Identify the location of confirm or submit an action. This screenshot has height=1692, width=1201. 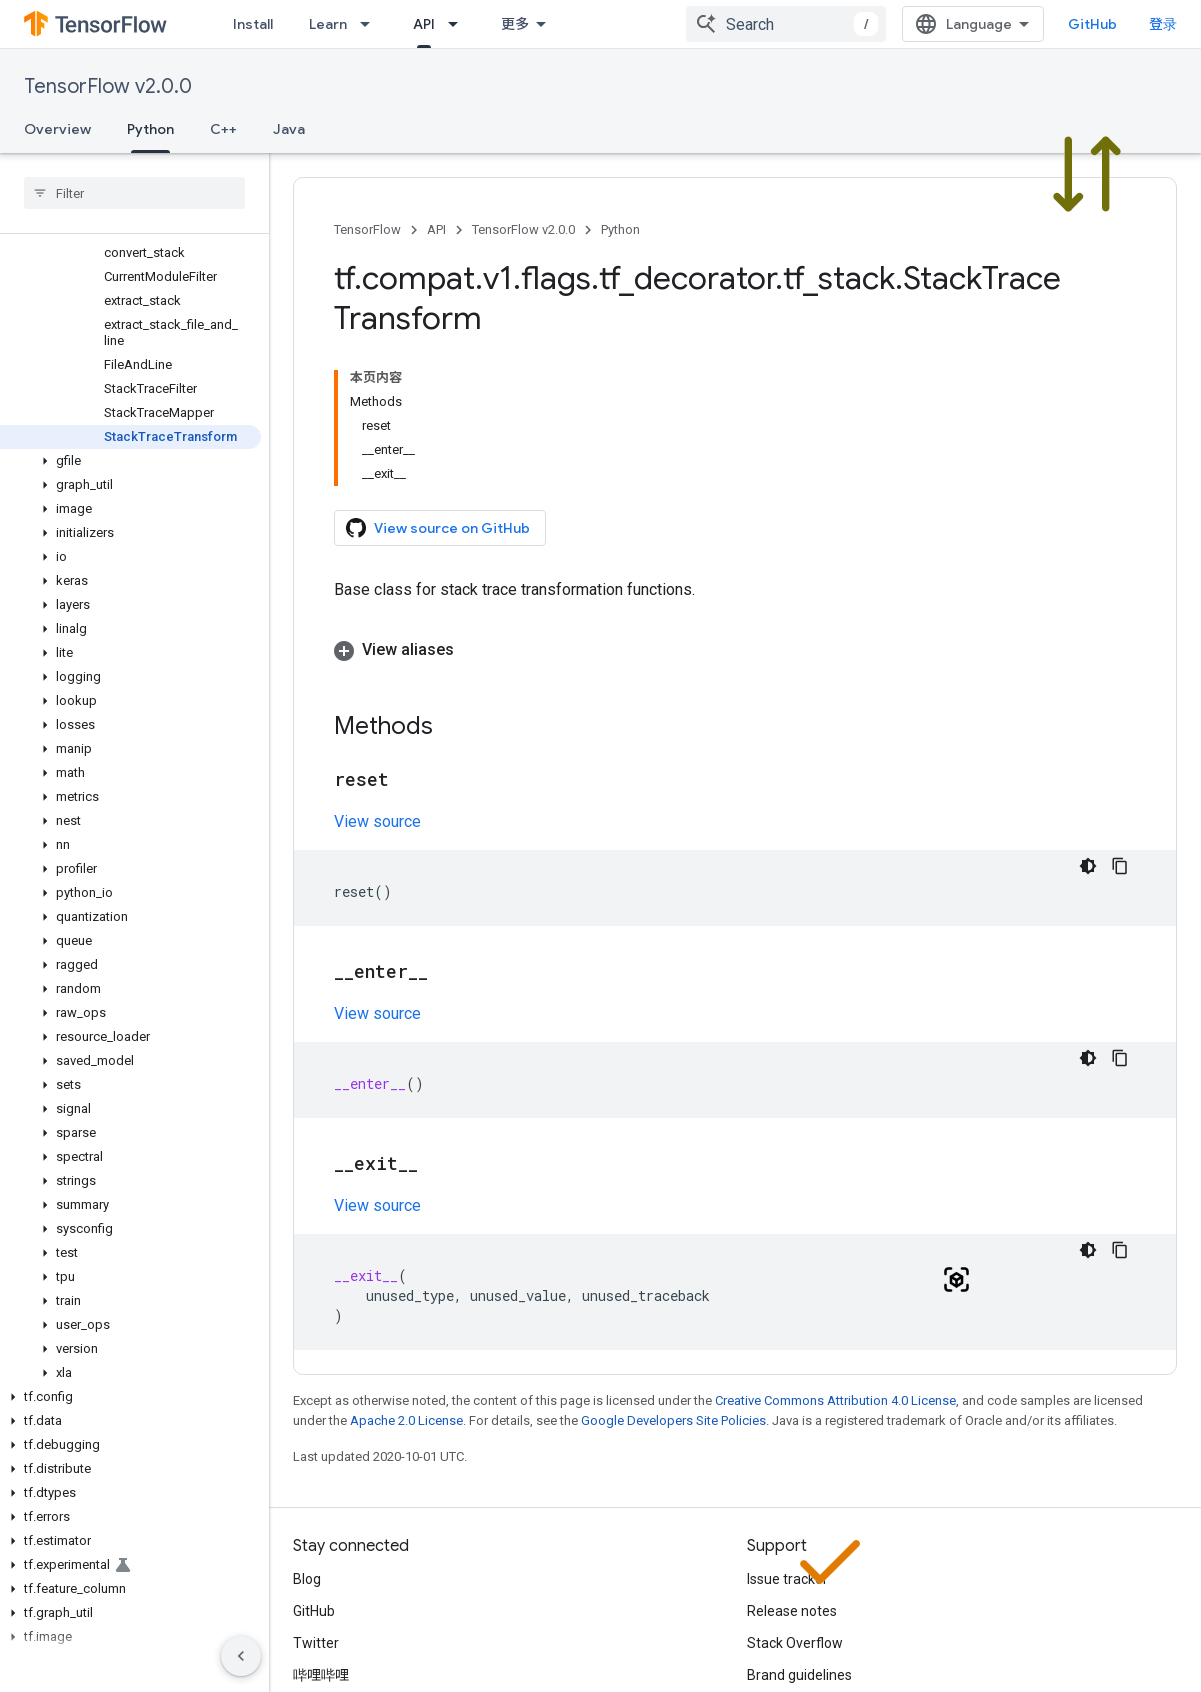
(830, 1560).